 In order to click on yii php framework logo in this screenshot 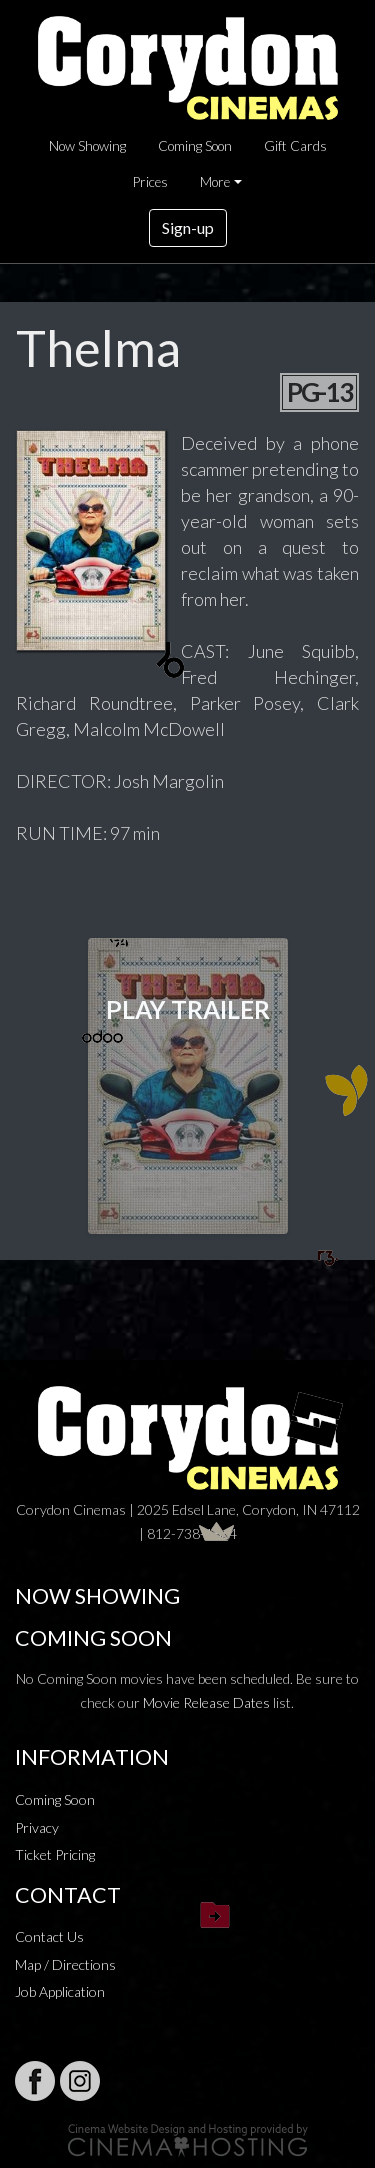, I will do `click(346, 1090)`.